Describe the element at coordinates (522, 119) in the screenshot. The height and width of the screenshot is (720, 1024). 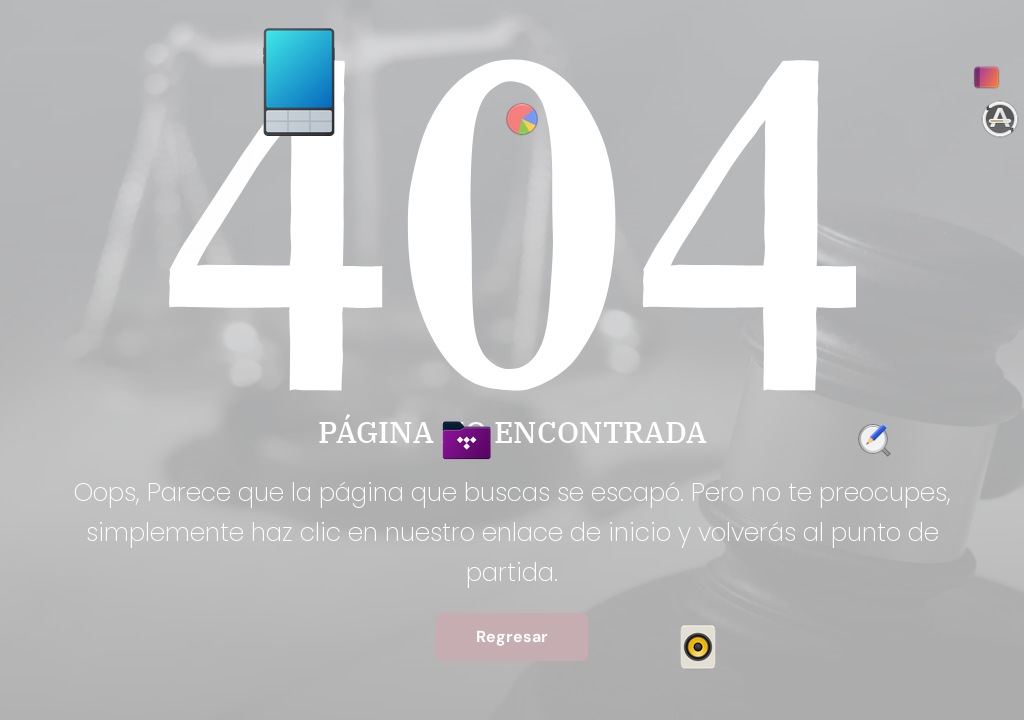
I see `open baobab disk usage analyzer` at that location.